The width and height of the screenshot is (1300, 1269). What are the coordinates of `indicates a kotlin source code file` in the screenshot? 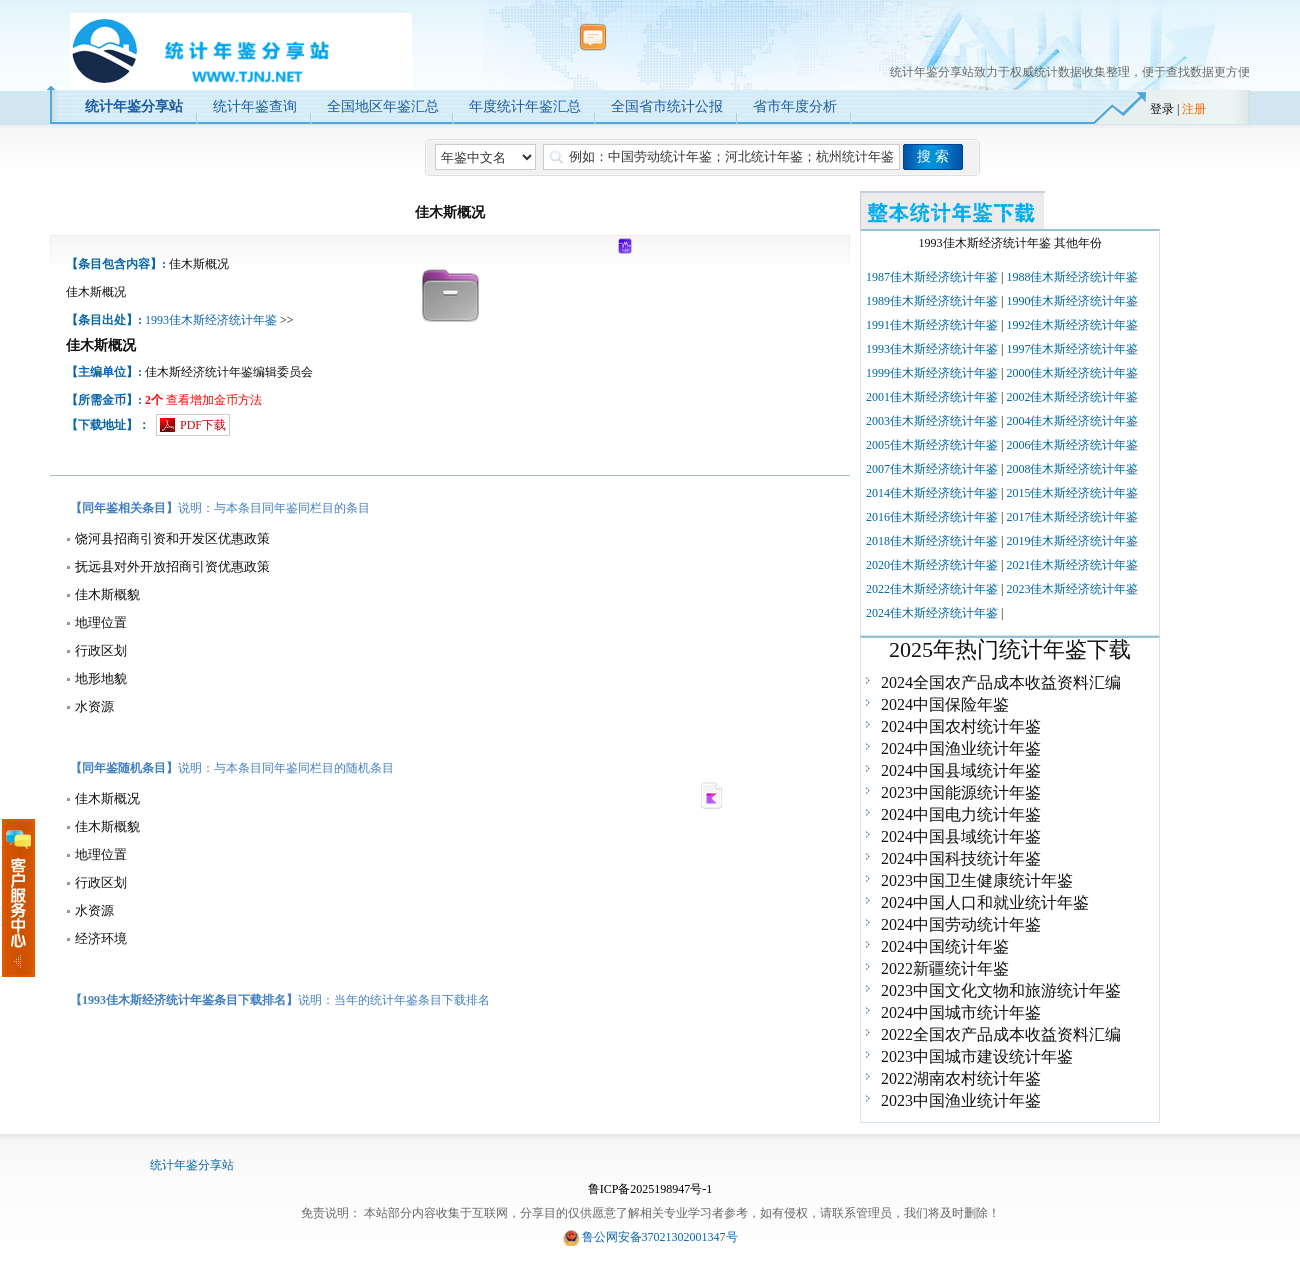 It's located at (711, 795).